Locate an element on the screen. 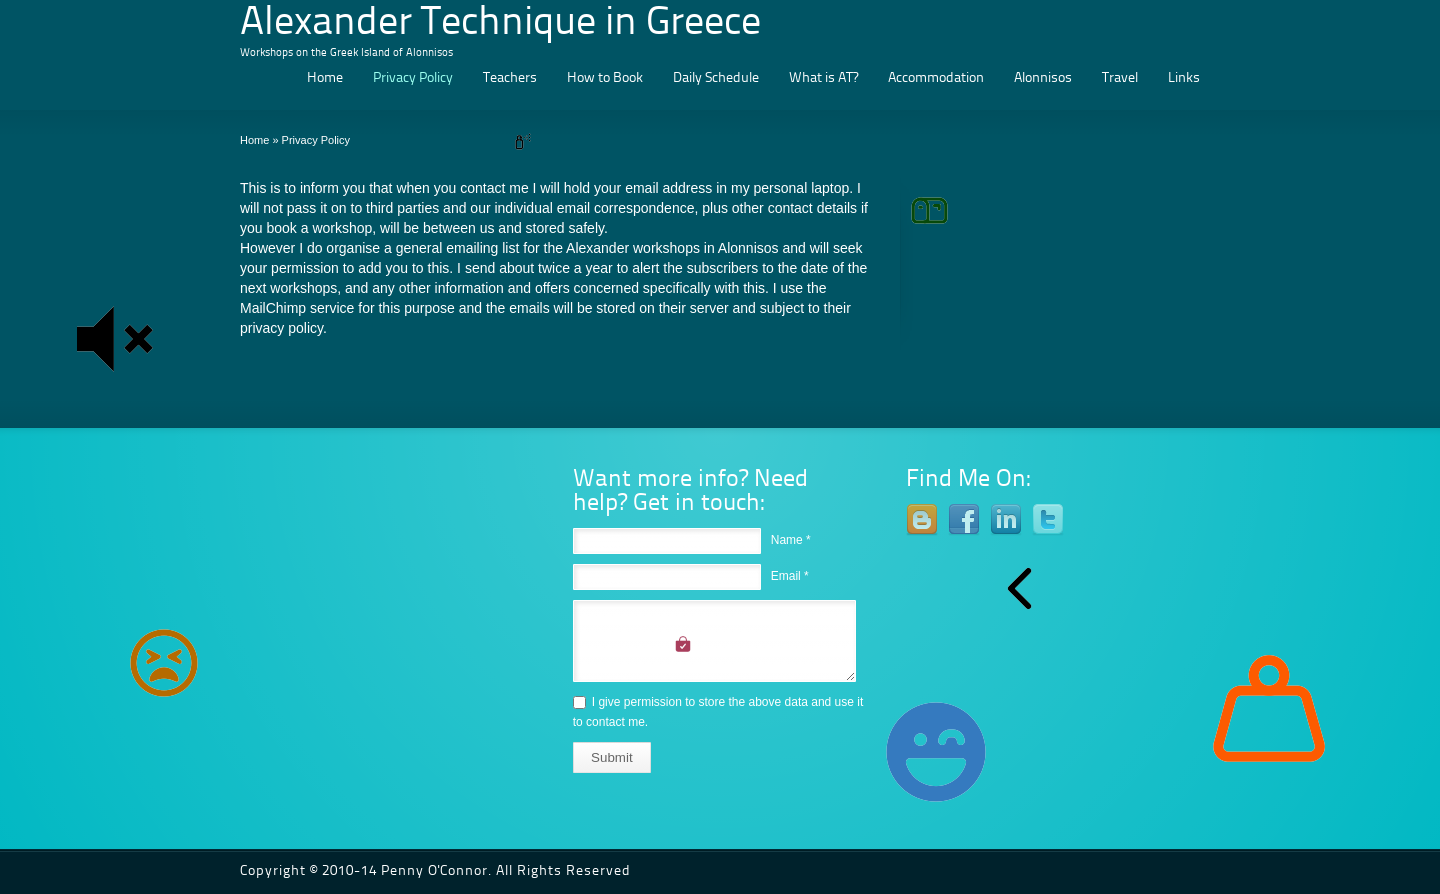 The height and width of the screenshot is (894, 1440). purchase completed successfully is located at coordinates (683, 644).